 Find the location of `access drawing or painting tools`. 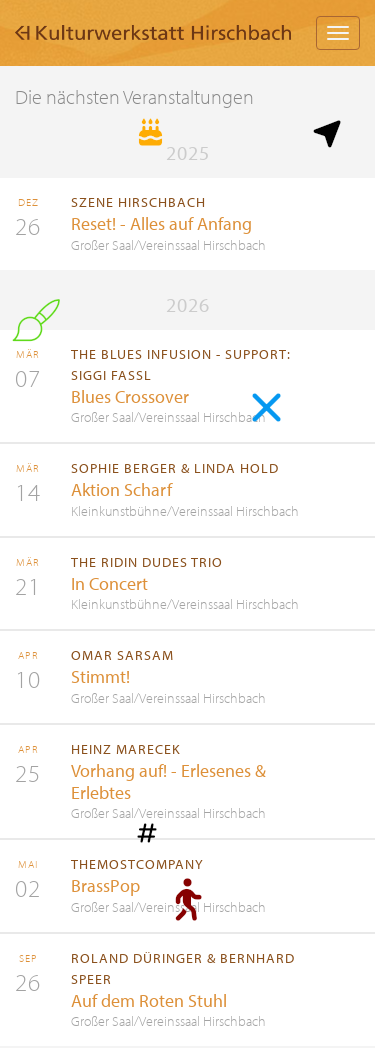

access drawing or painting tools is located at coordinates (38, 321).